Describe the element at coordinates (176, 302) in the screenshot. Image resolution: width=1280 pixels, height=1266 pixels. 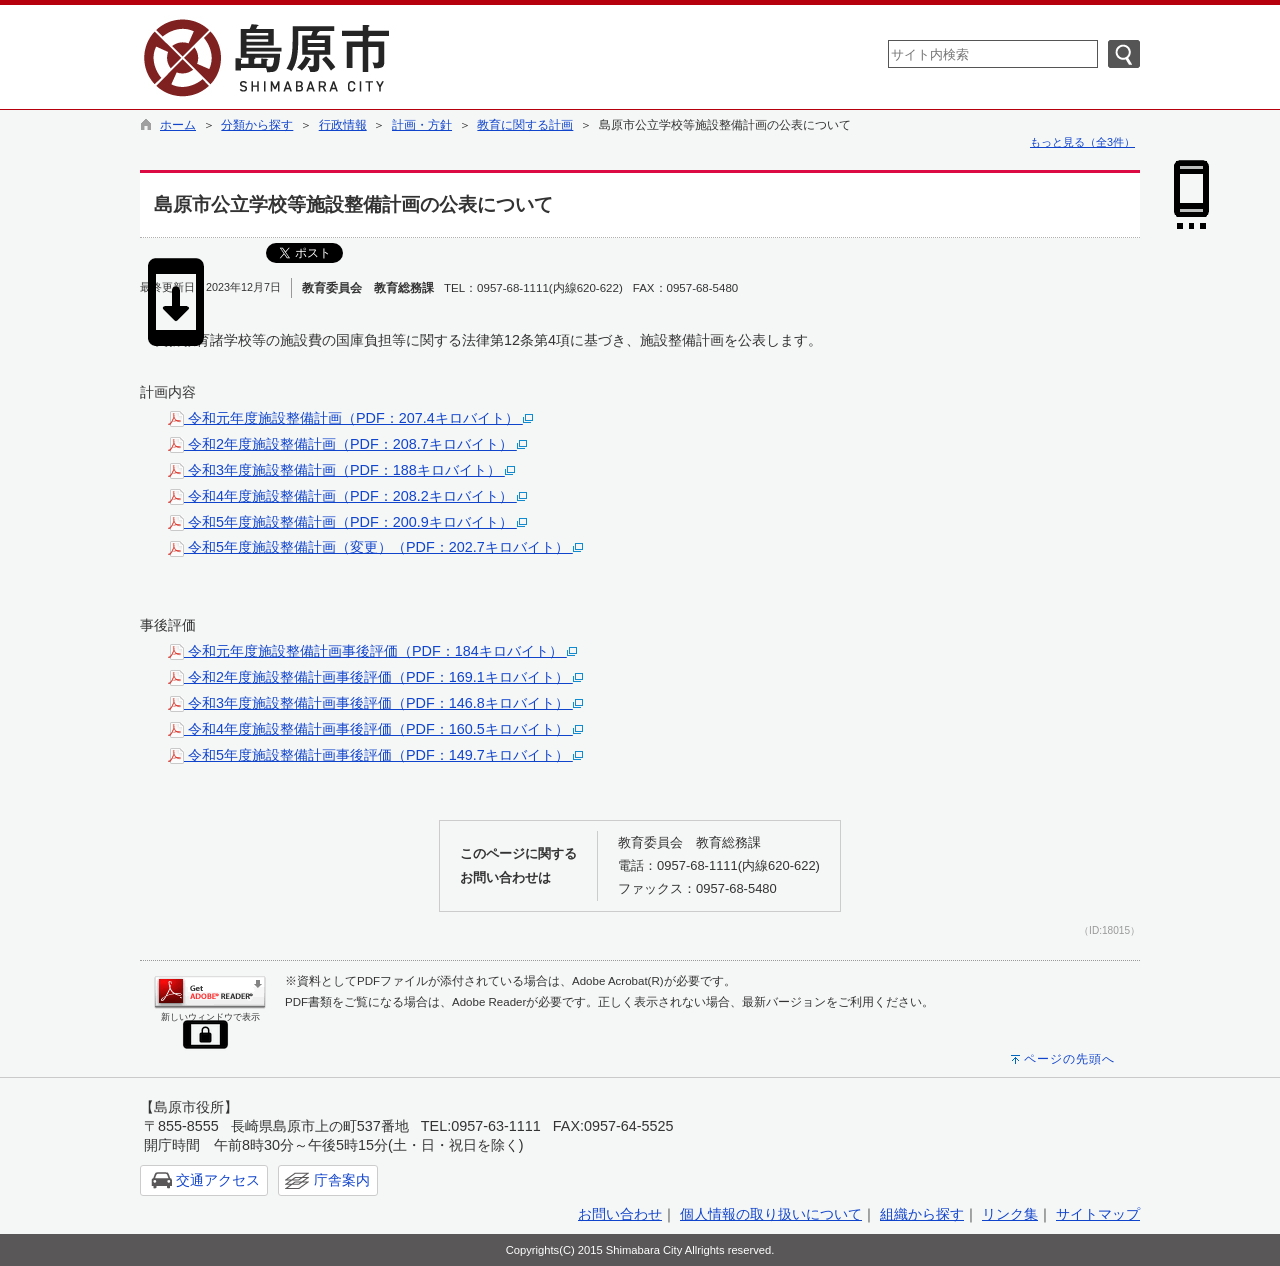
I see `download a system update to your device` at that location.